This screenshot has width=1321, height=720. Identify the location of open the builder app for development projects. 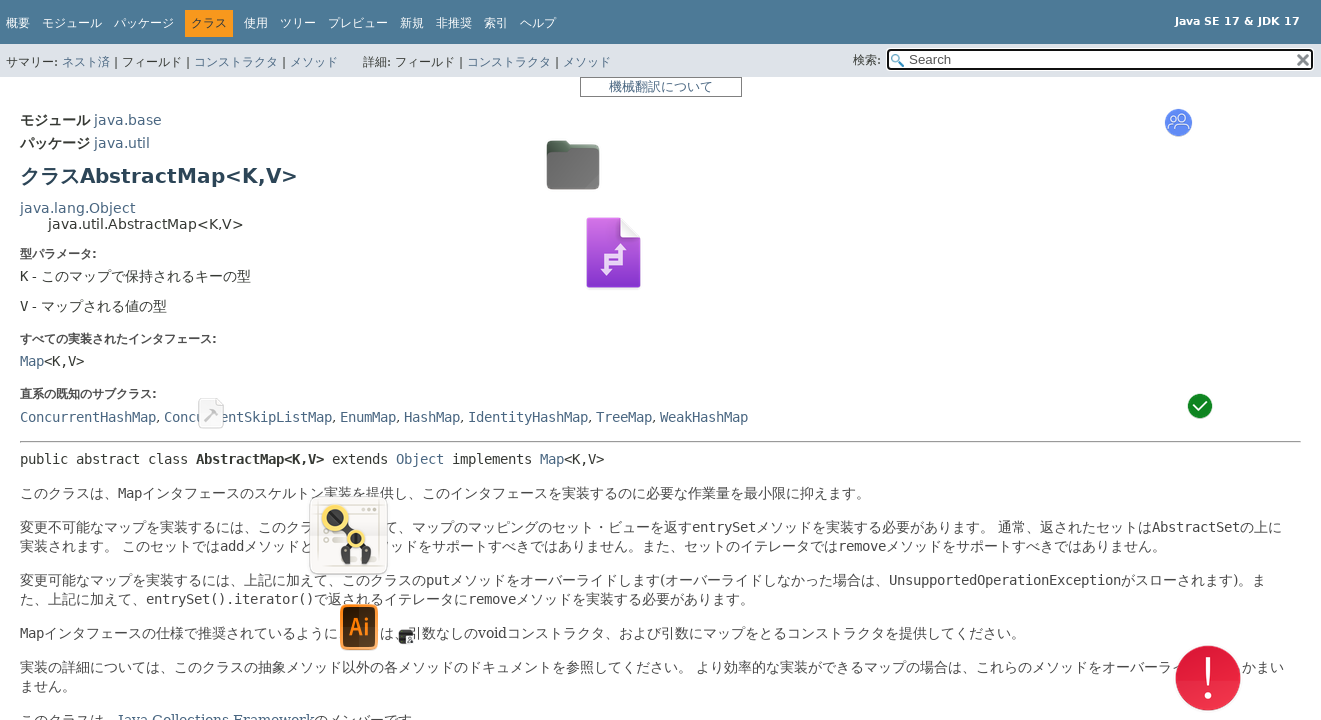
(348, 535).